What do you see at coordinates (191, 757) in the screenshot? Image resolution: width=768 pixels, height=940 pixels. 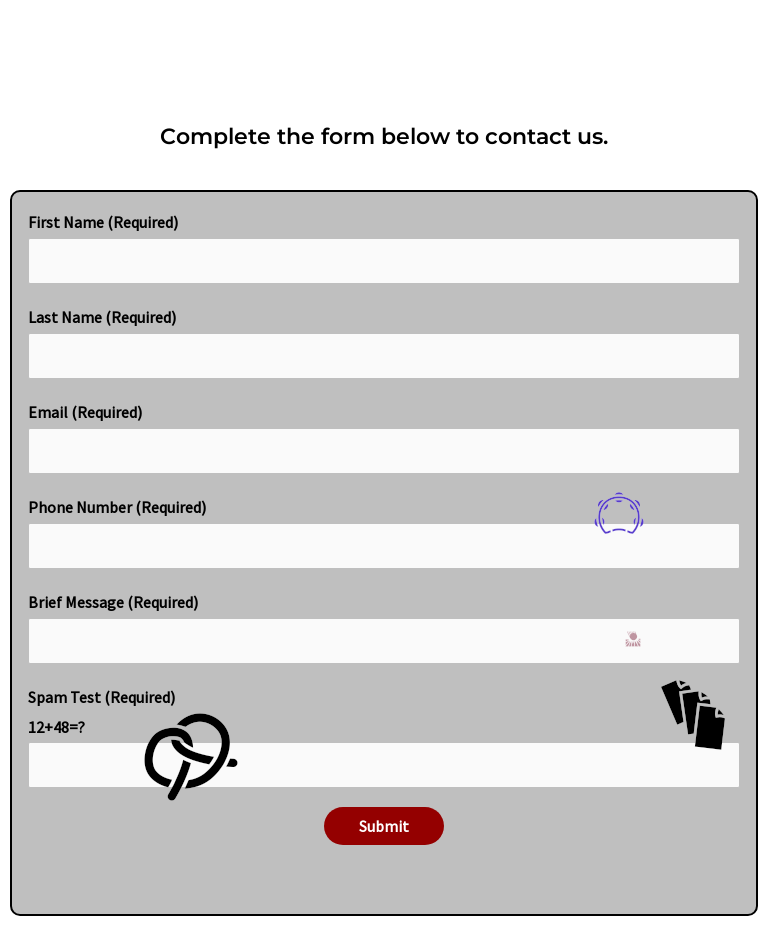 I see `browse bakery or snack items` at bounding box center [191, 757].